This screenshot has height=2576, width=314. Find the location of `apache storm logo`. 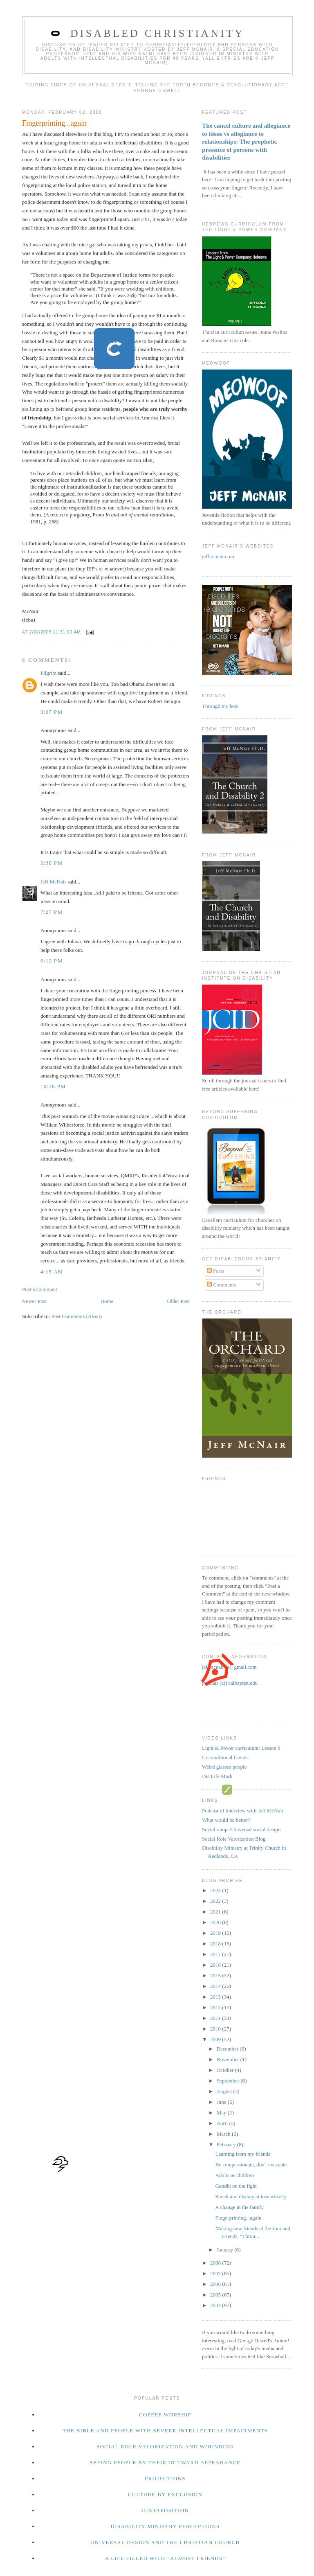

apache storm logo is located at coordinates (60, 2164).